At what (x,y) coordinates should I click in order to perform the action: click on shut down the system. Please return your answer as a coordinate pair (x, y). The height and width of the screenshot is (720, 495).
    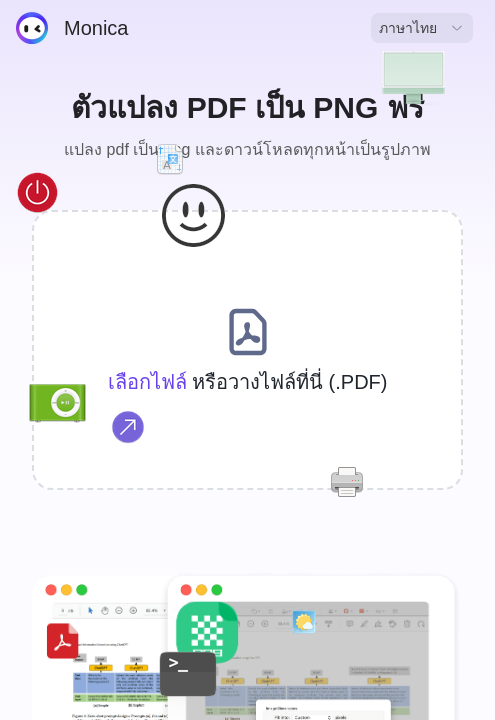
    Looking at the image, I should click on (37, 192).